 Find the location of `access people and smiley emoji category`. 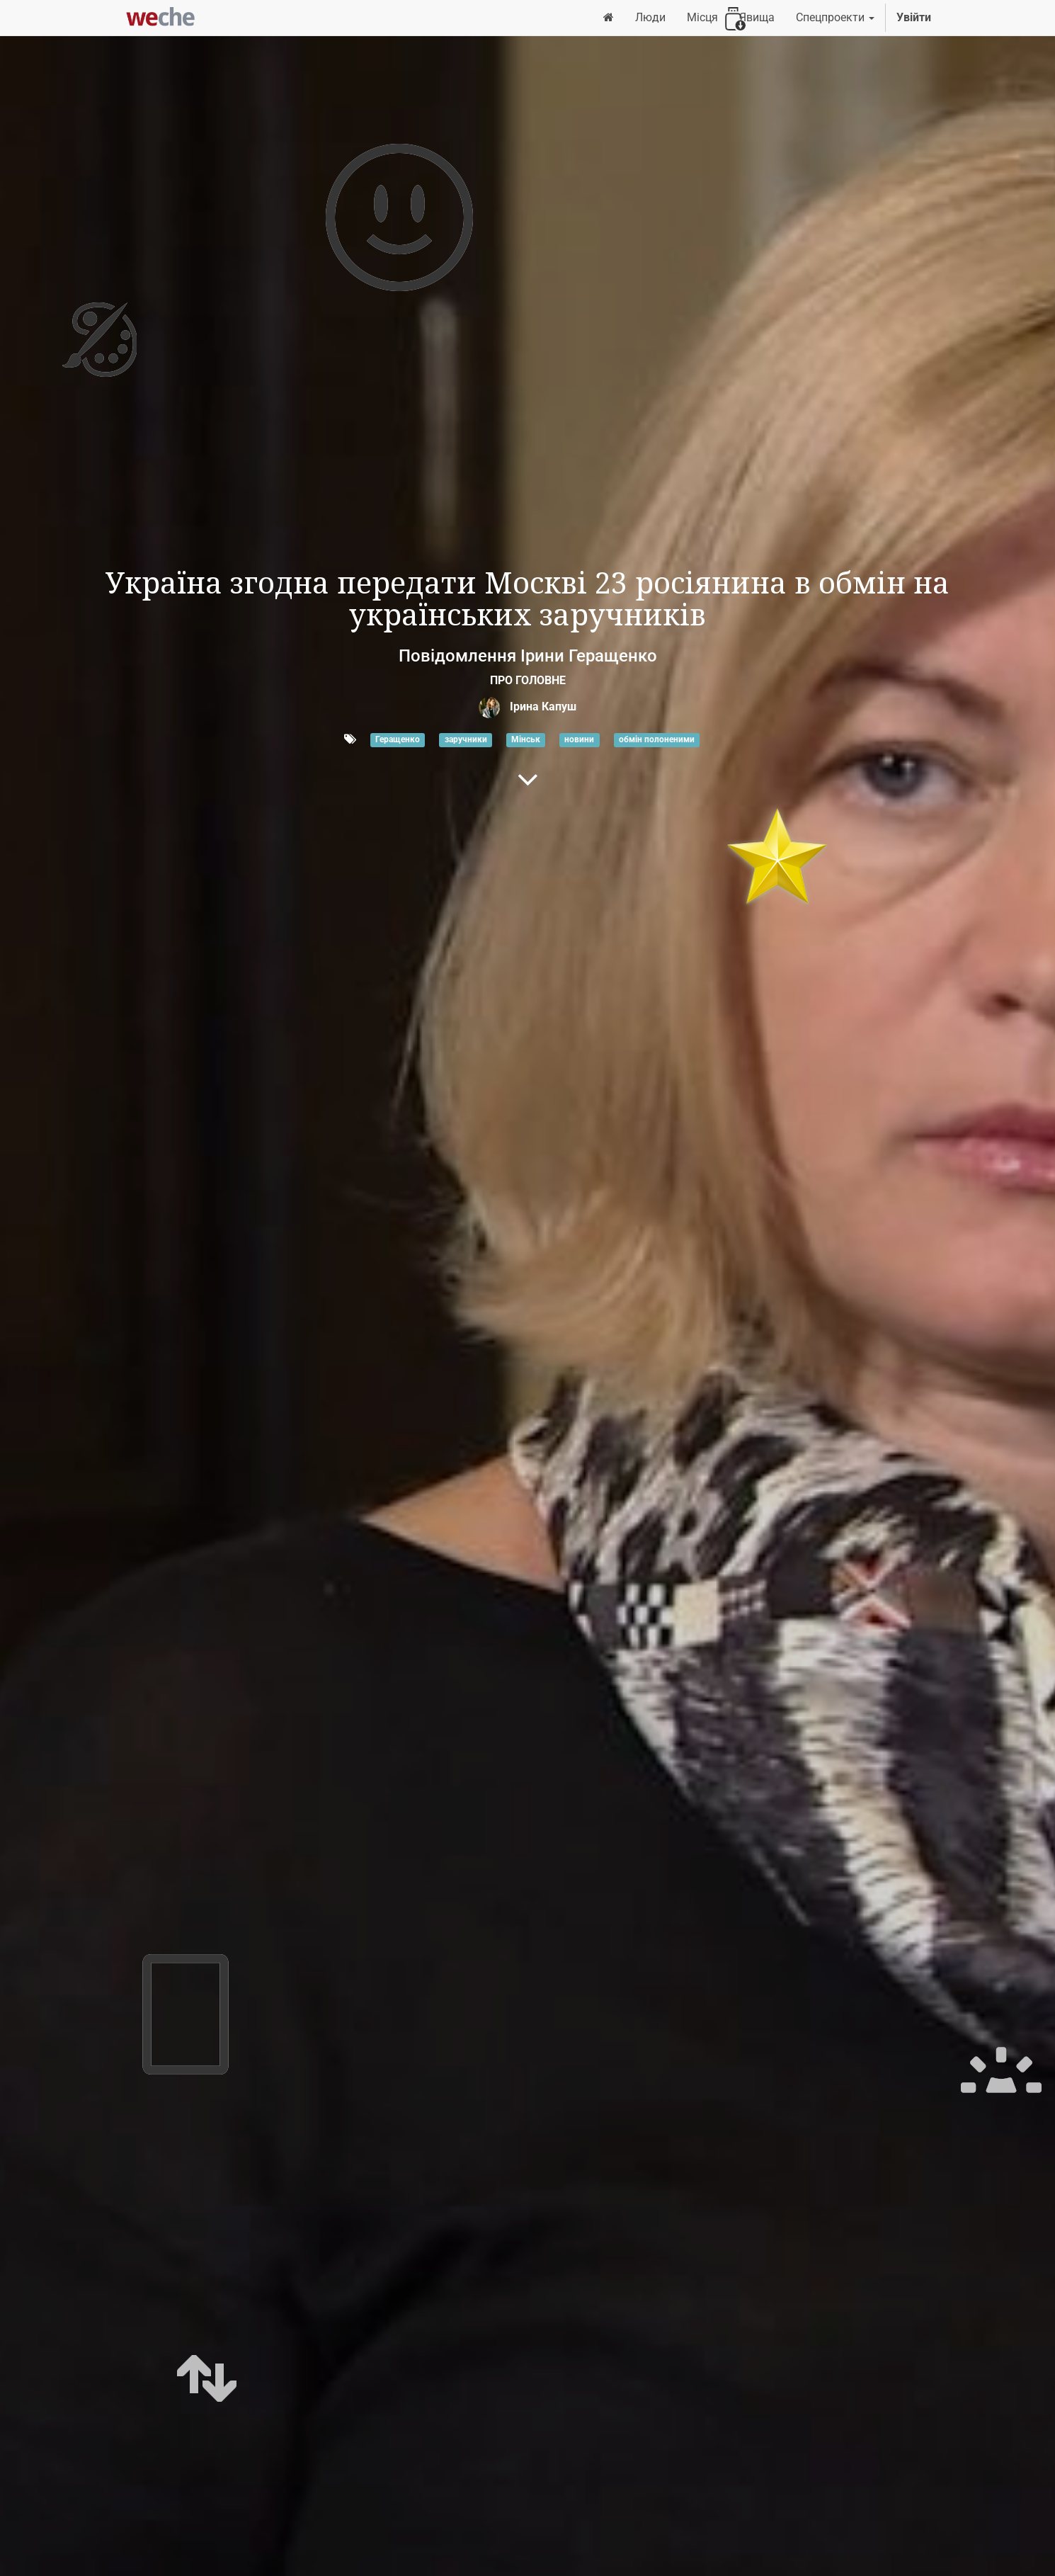

access people and smiley emoji category is located at coordinates (399, 217).